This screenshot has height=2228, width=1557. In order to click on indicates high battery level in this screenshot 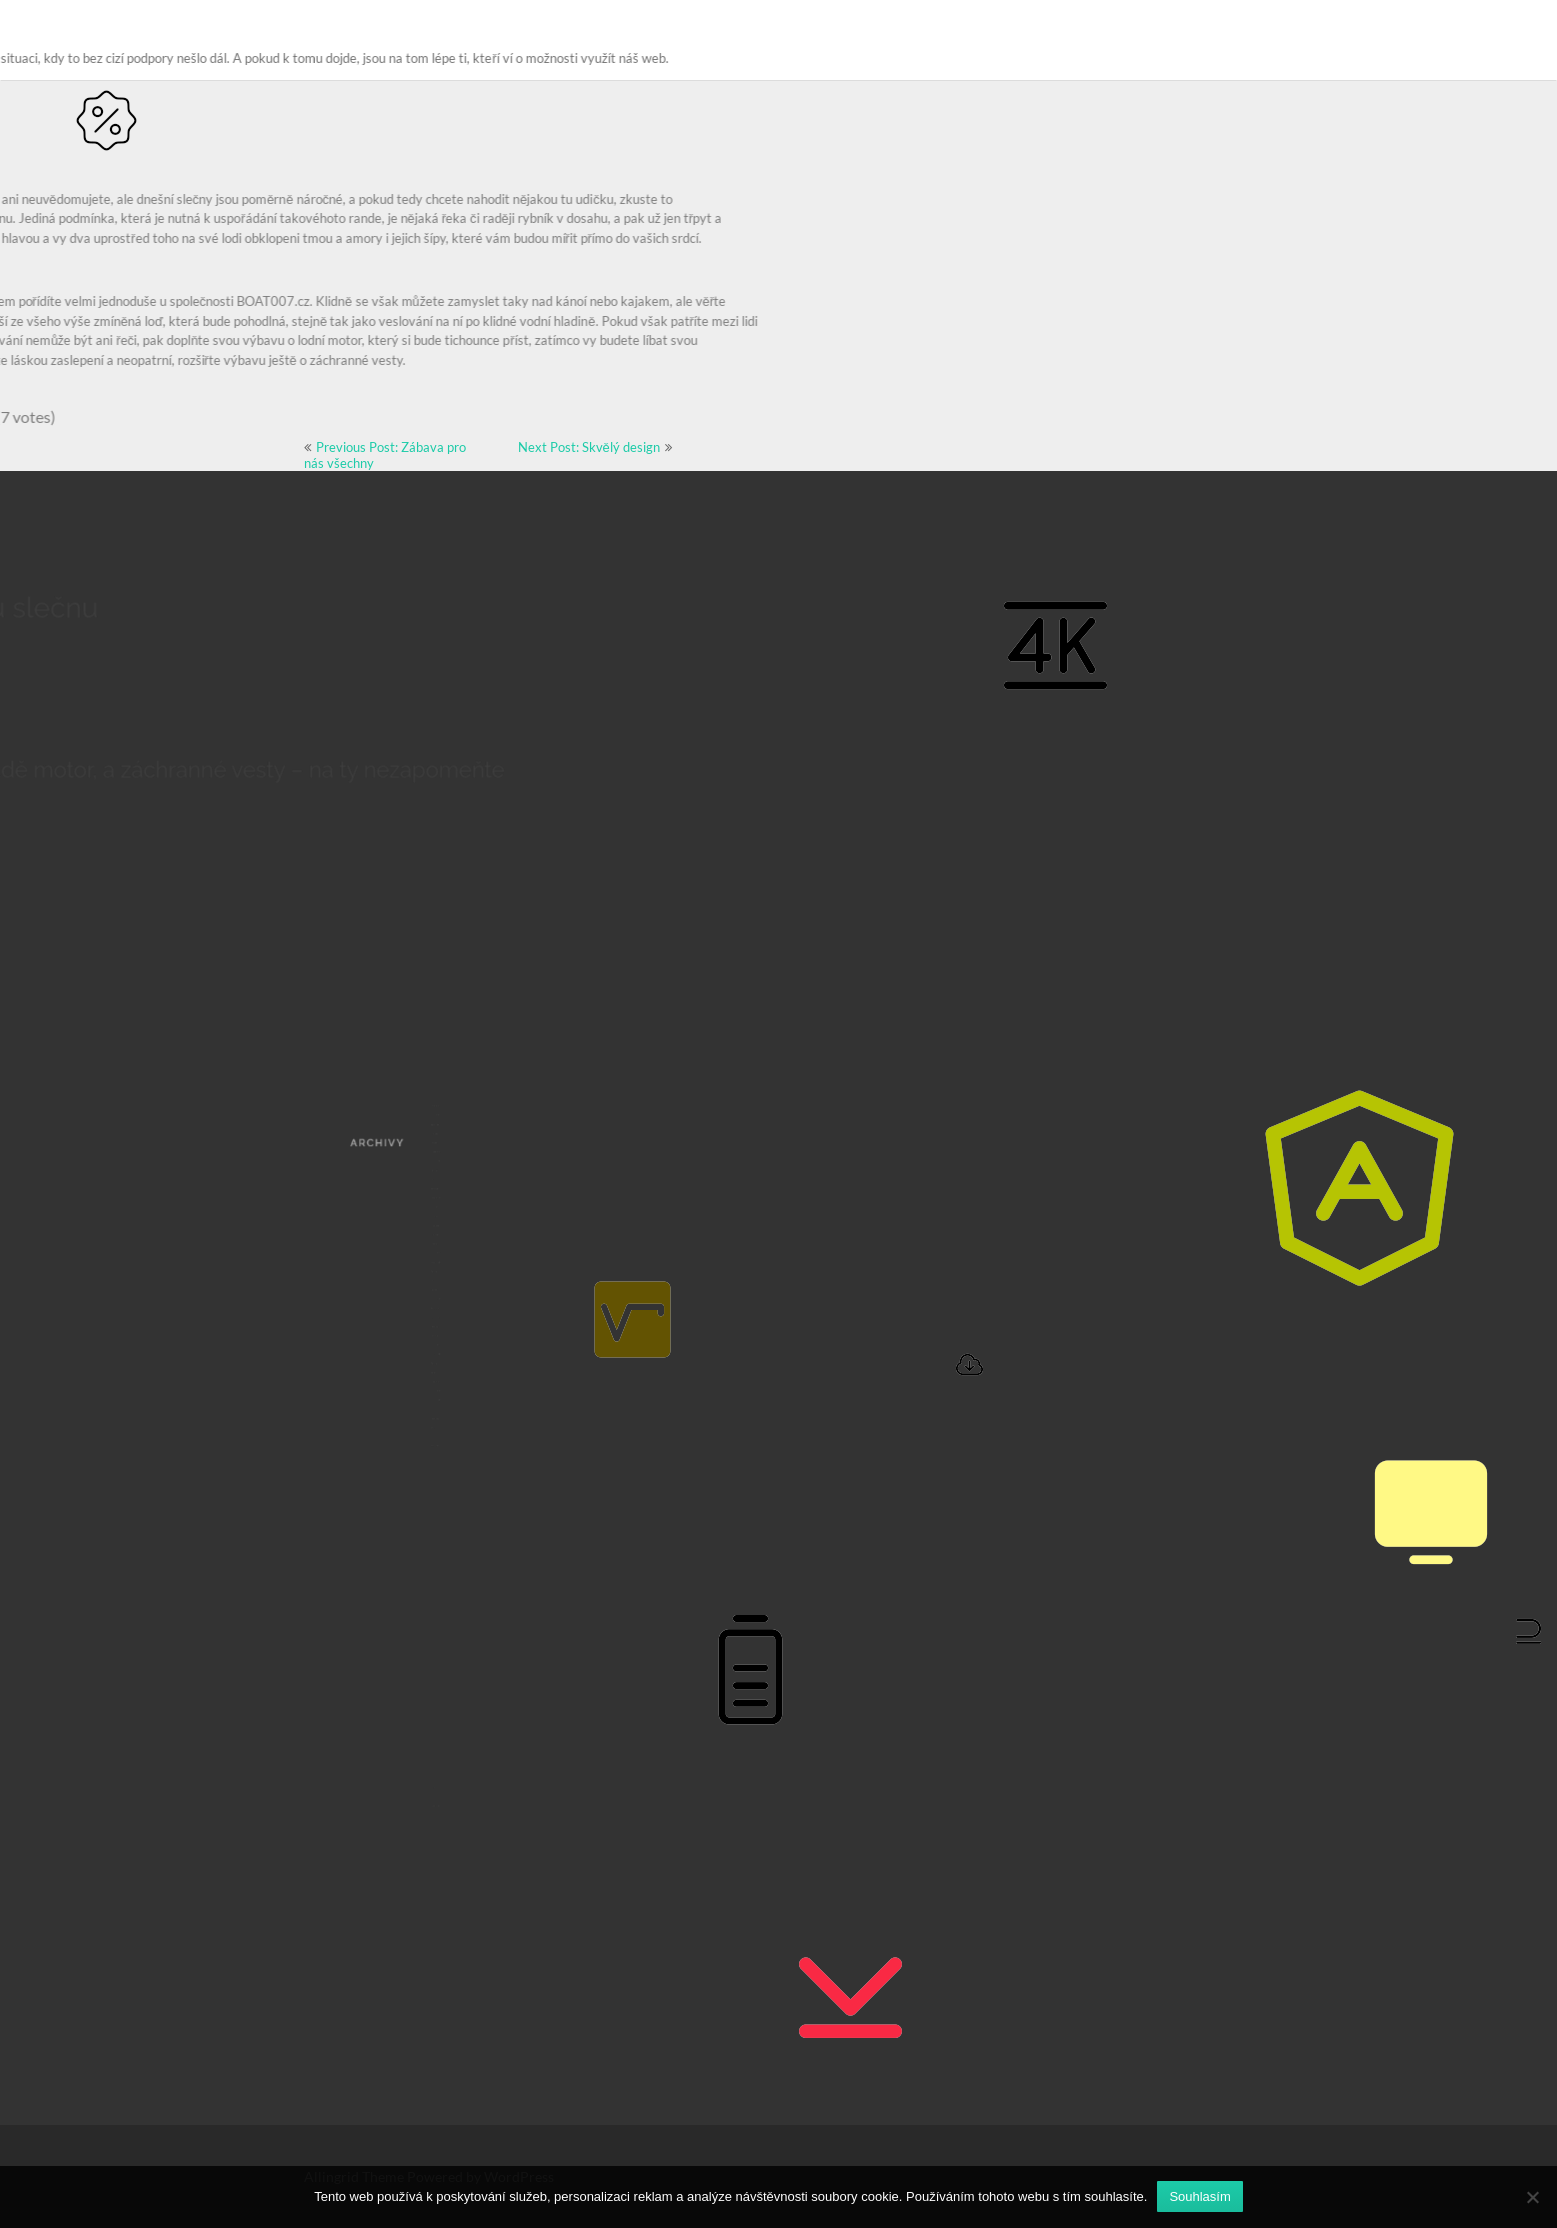, I will do `click(750, 1671)`.